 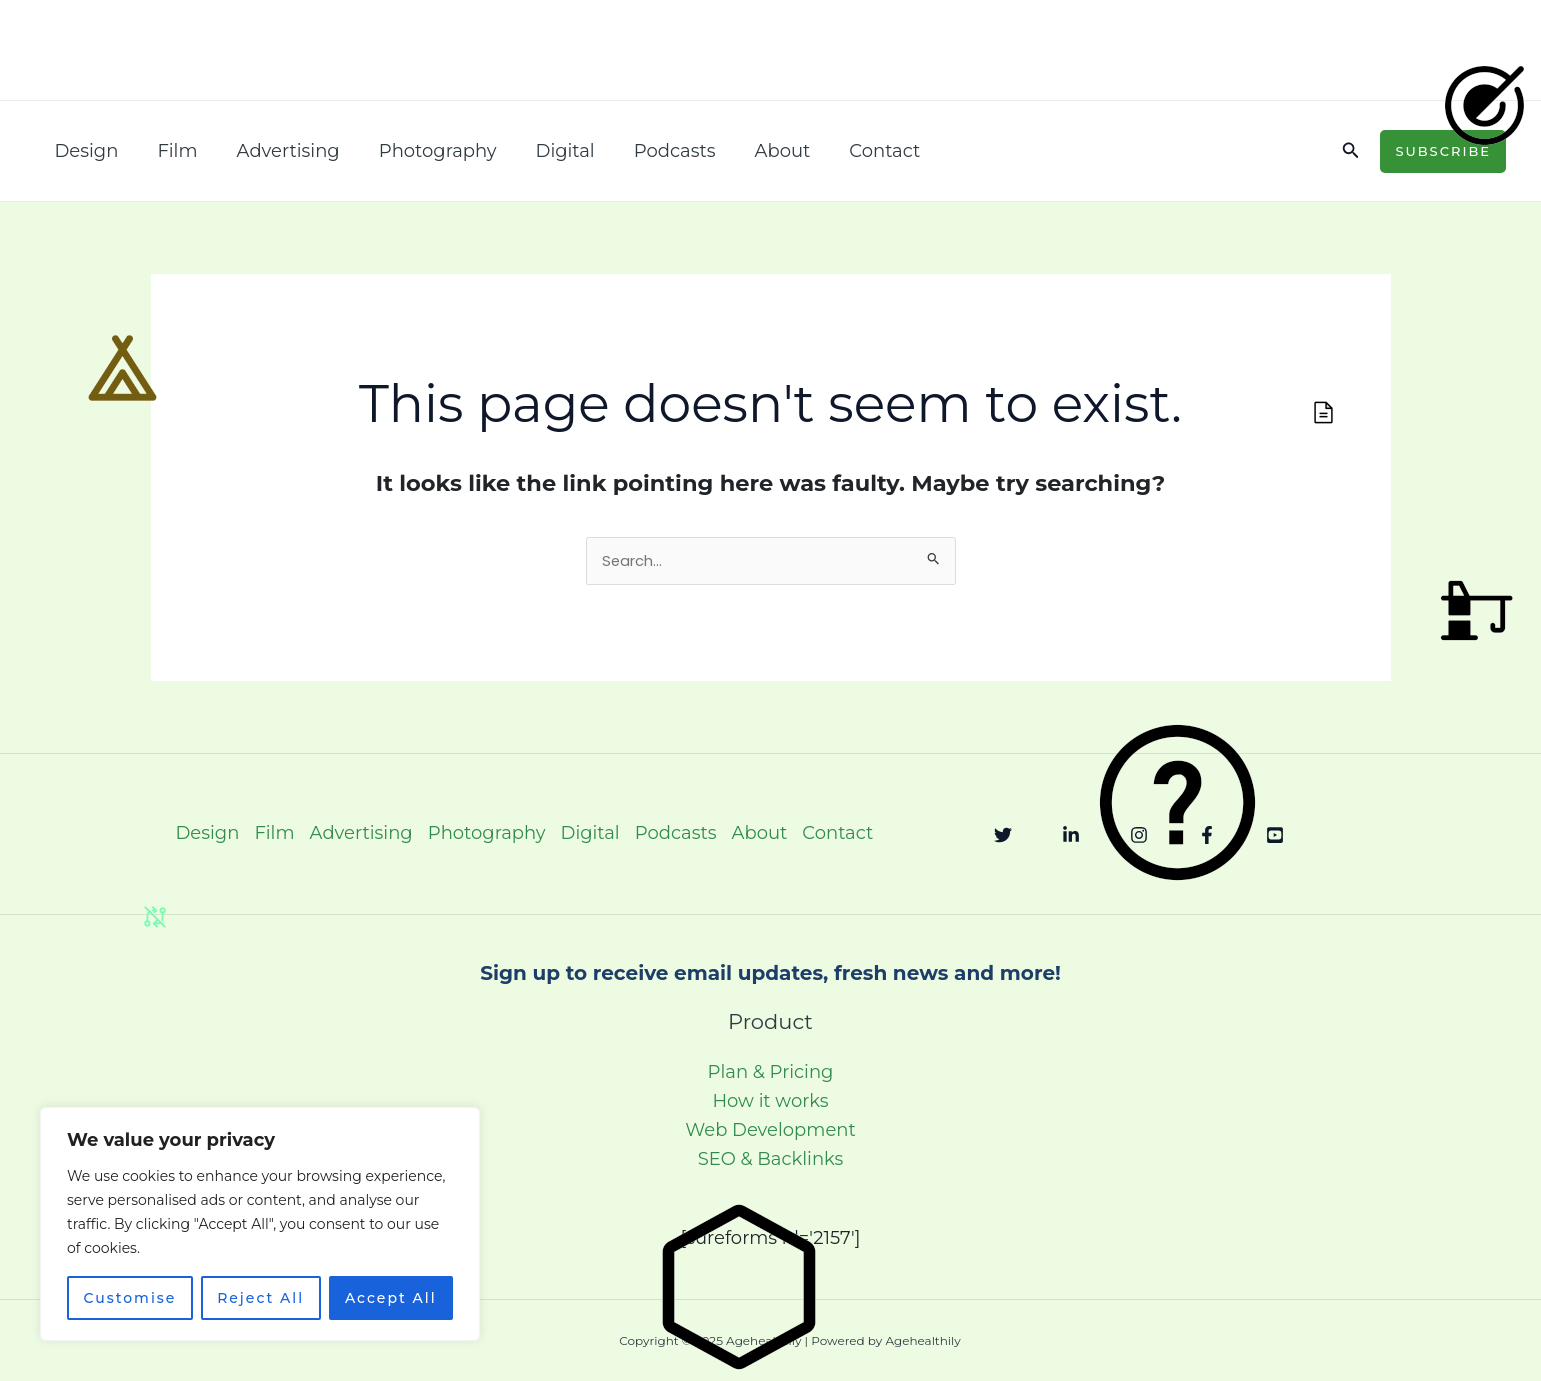 I want to click on access help or documentation, so click(x=1183, y=808).